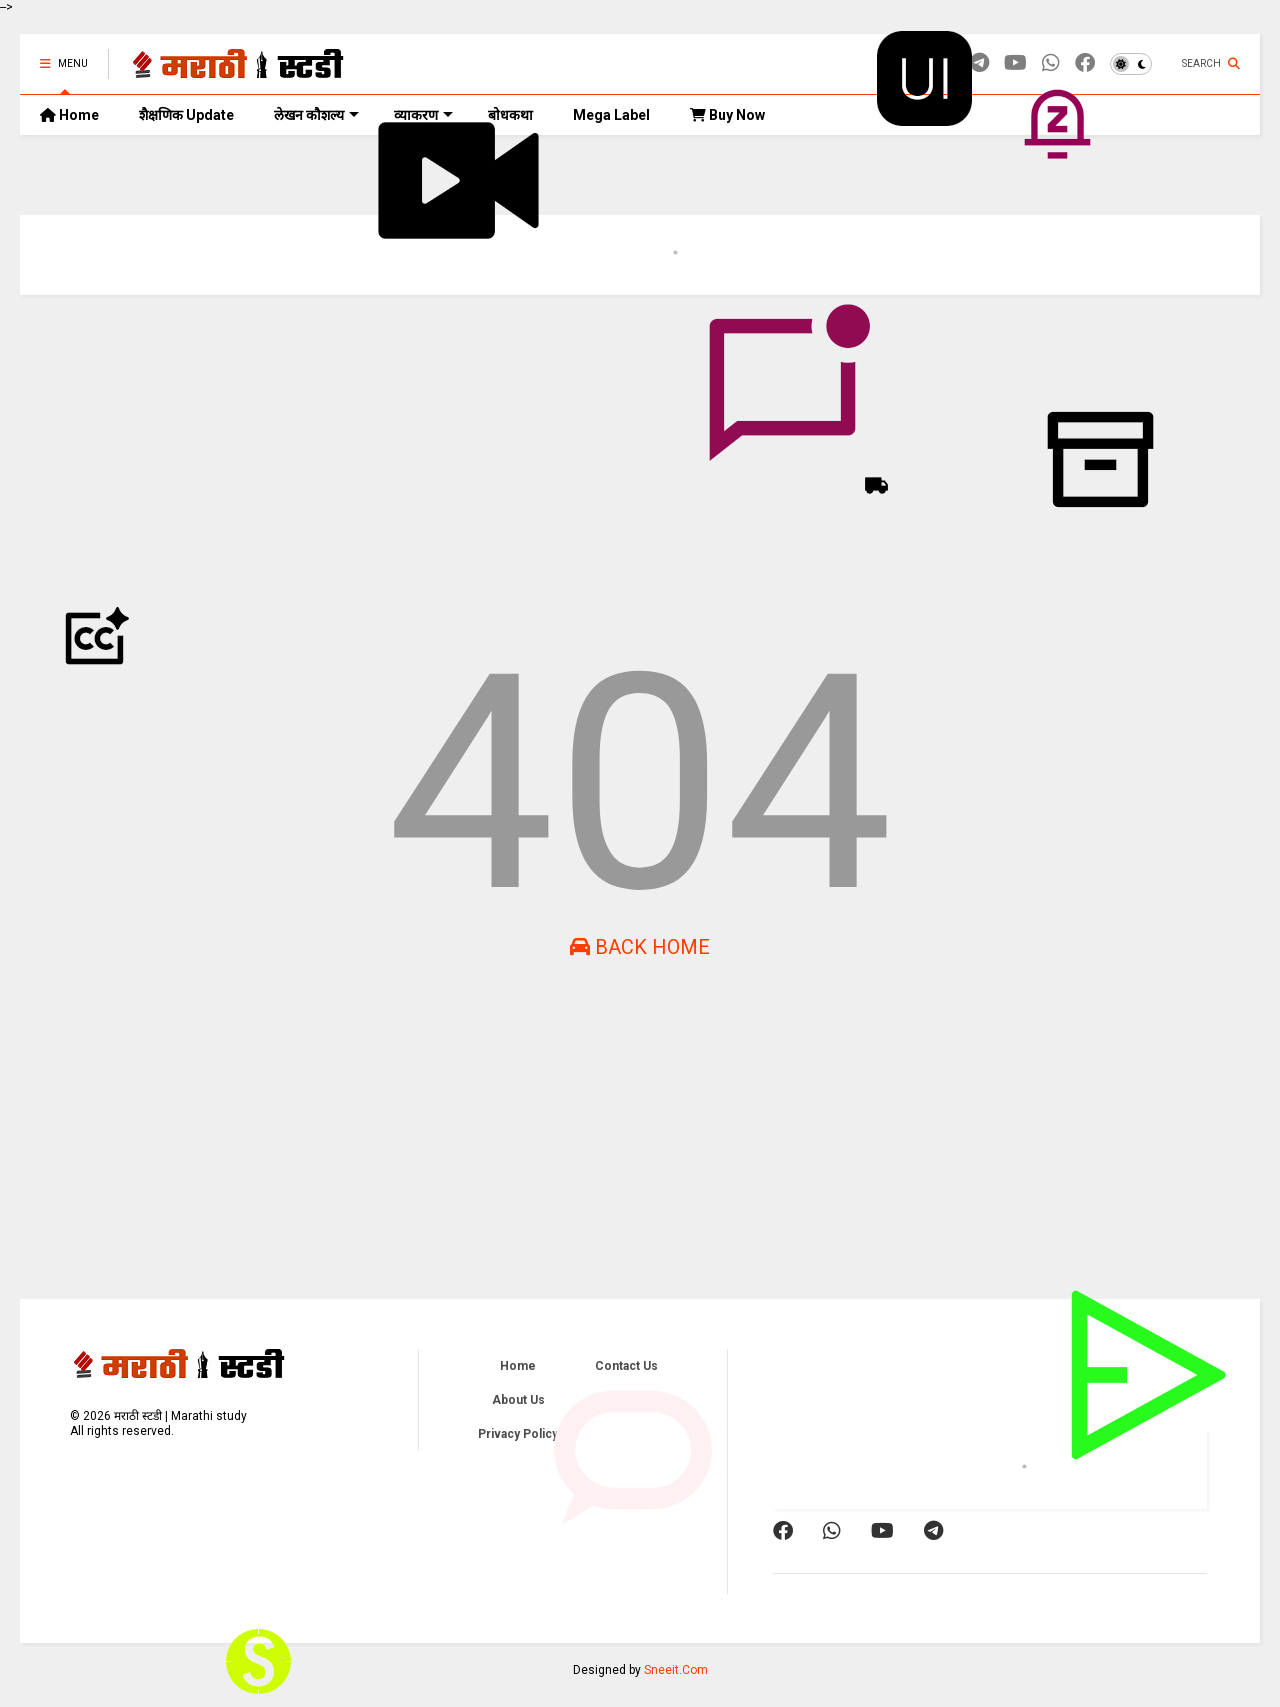 This screenshot has width=1280, height=1707. What do you see at coordinates (1143, 1375) in the screenshot?
I see `send a message` at bounding box center [1143, 1375].